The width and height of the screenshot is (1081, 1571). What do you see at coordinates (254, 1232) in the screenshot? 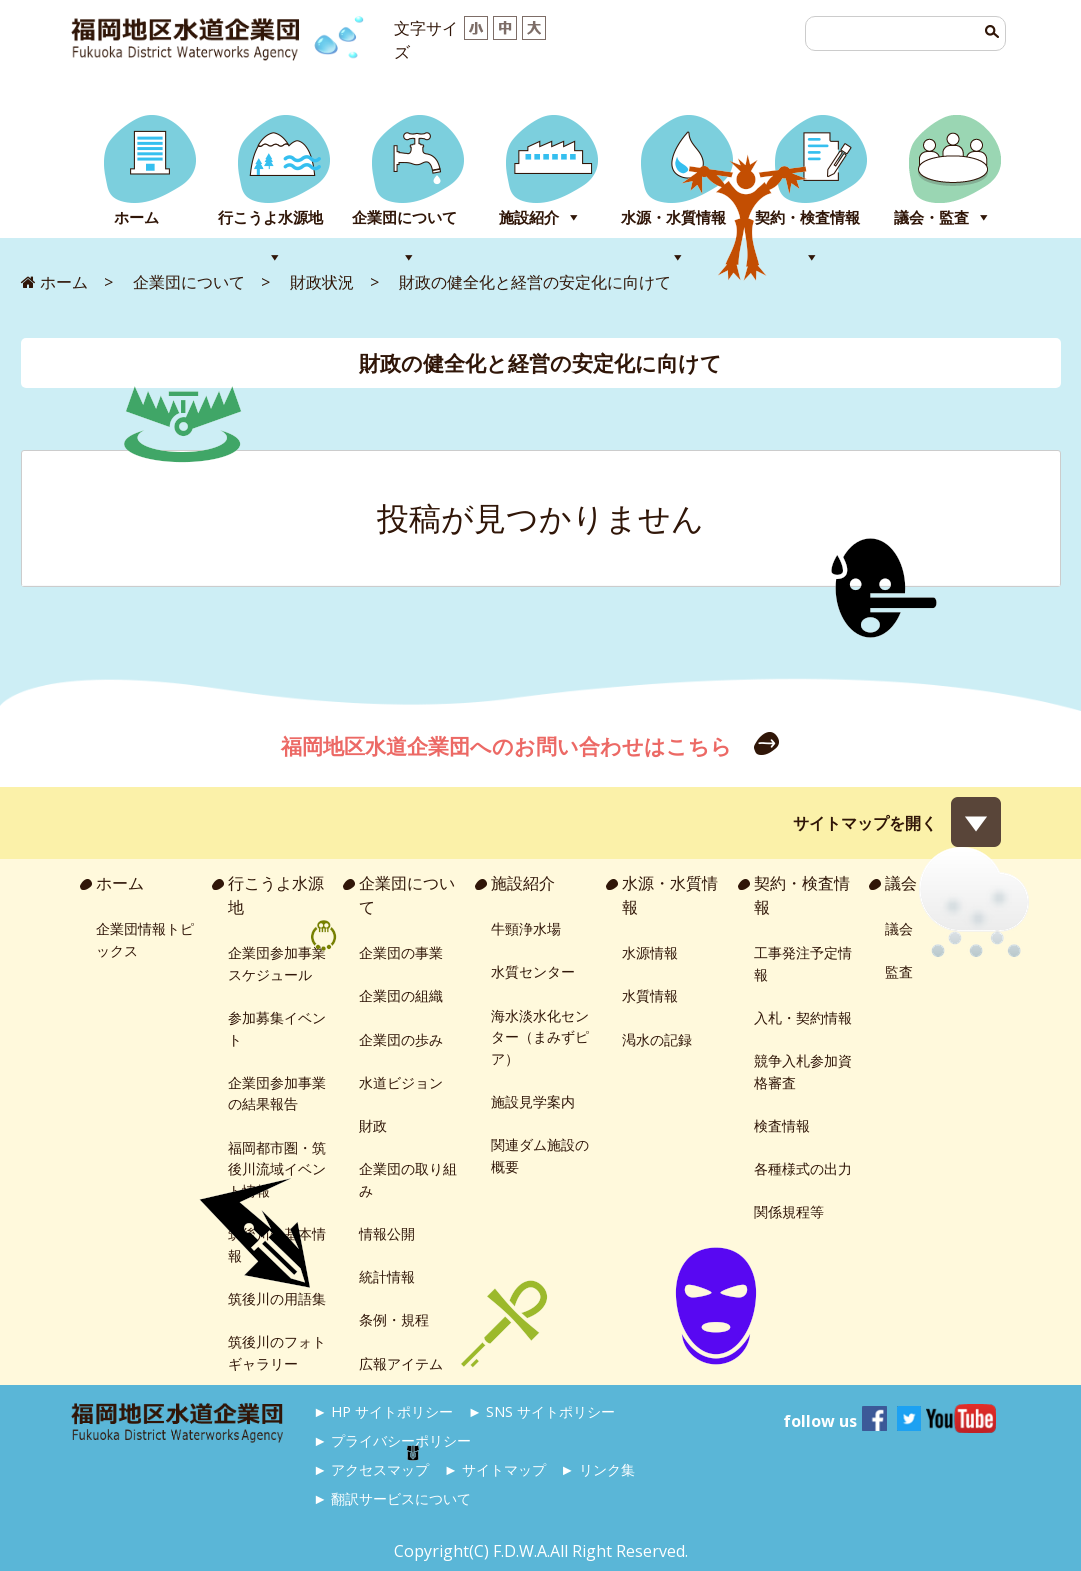
I see `activate ricochet or bouncing attack ability` at bounding box center [254, 1232].